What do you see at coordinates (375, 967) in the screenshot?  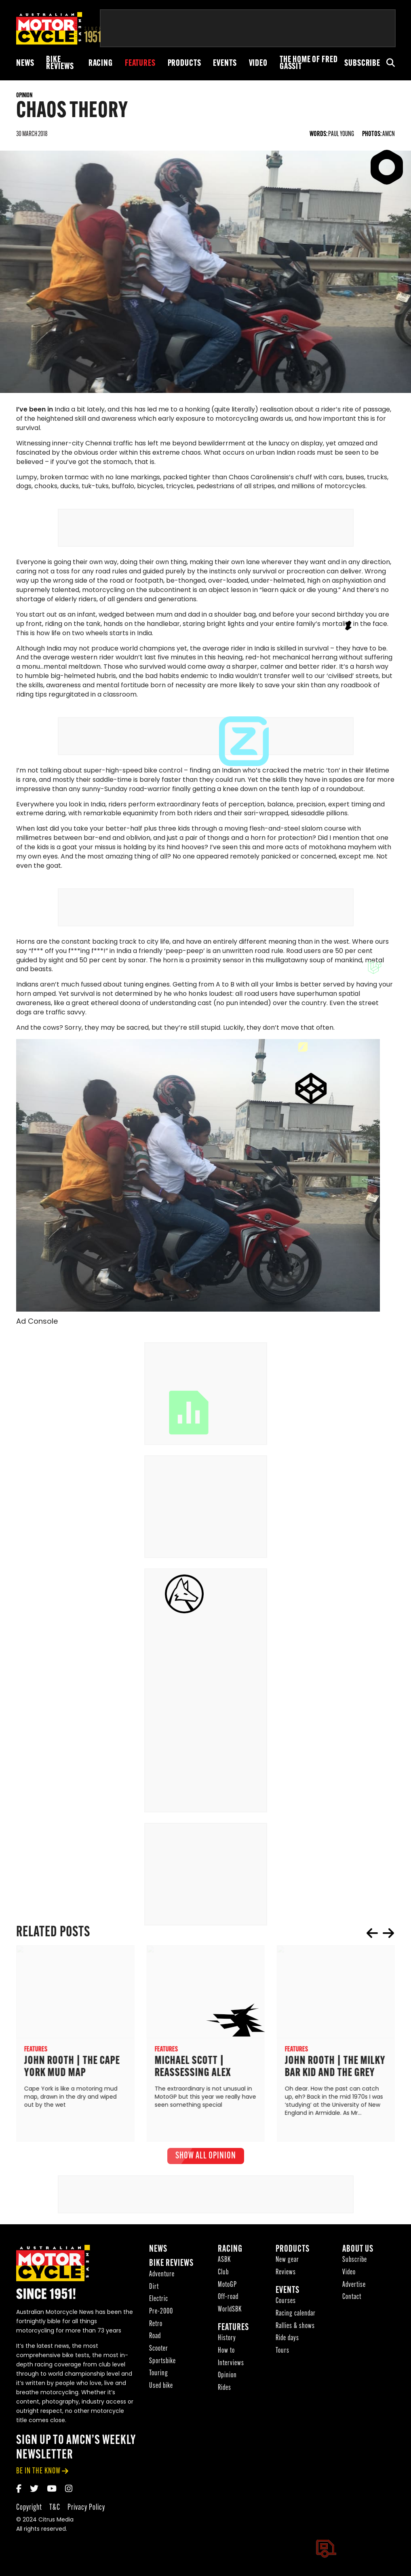 I see `laravel framework logo` at bounding box center [375, 967].